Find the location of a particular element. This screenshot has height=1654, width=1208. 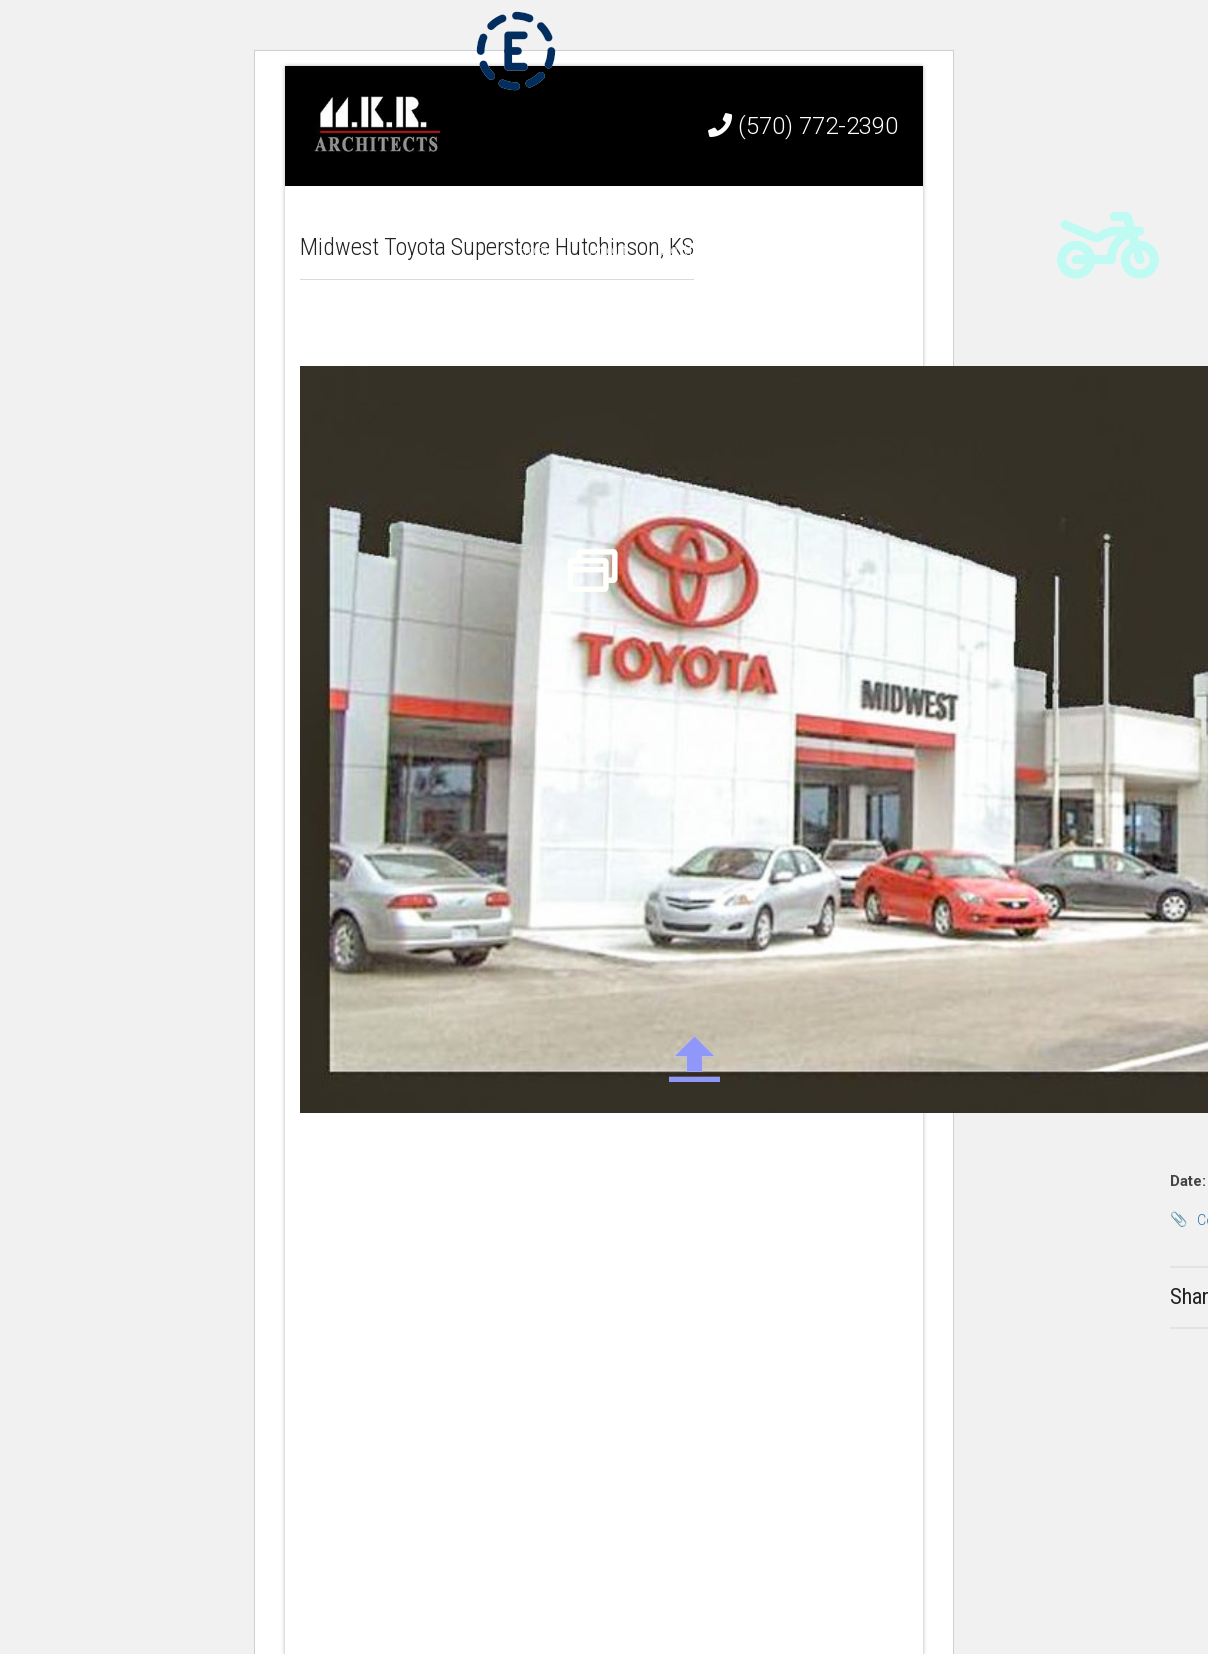

upload a file or document is located at coordinates (694, 1056).